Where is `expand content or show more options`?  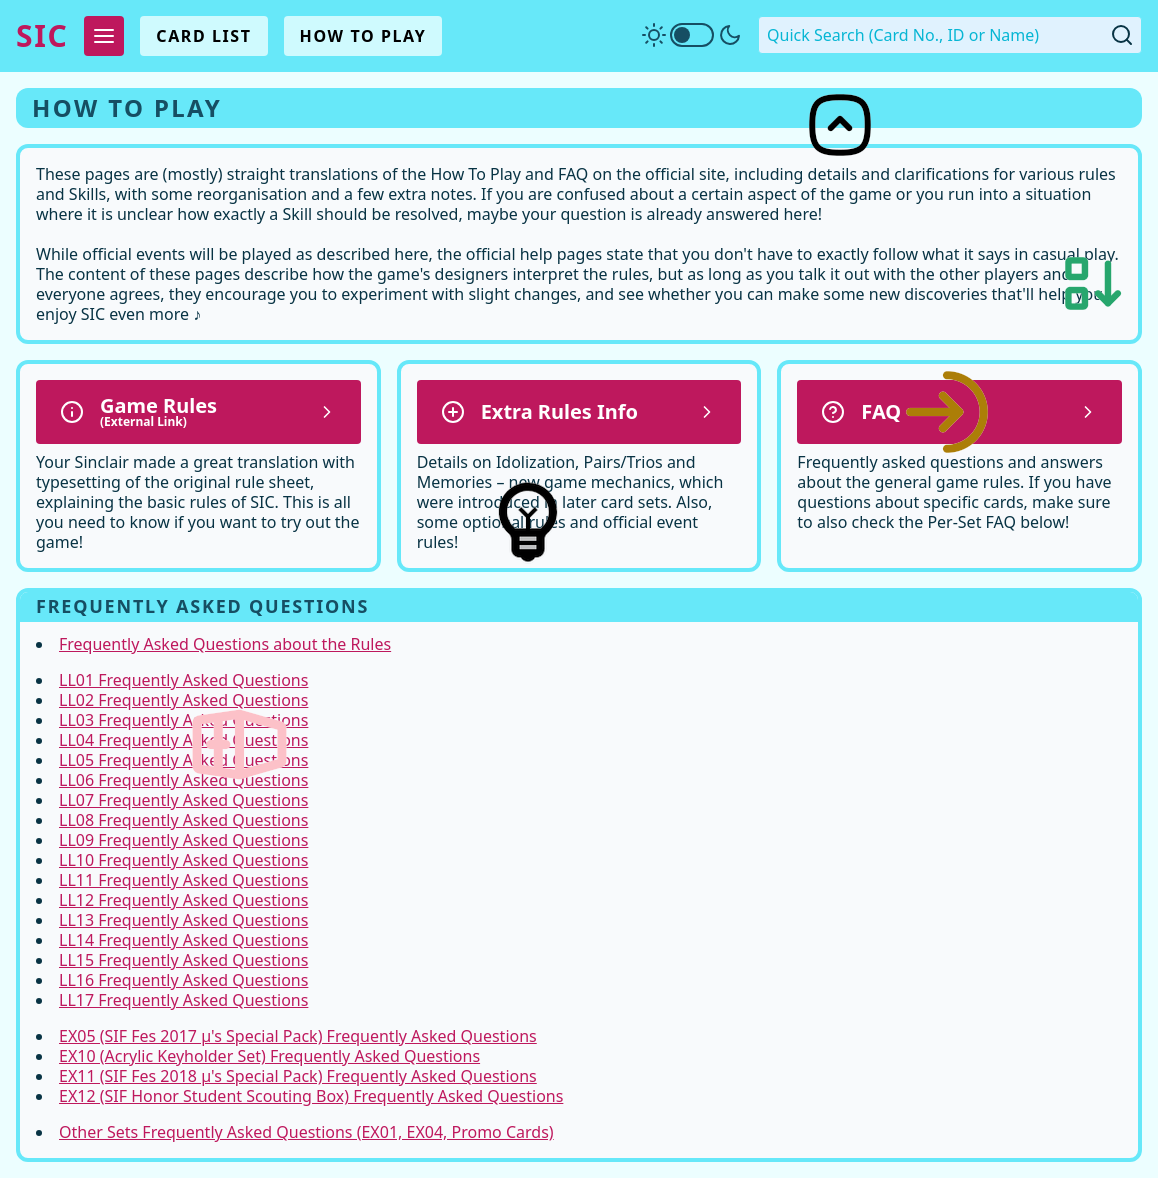 expand content or show more options is located at coordinates (840, 125).